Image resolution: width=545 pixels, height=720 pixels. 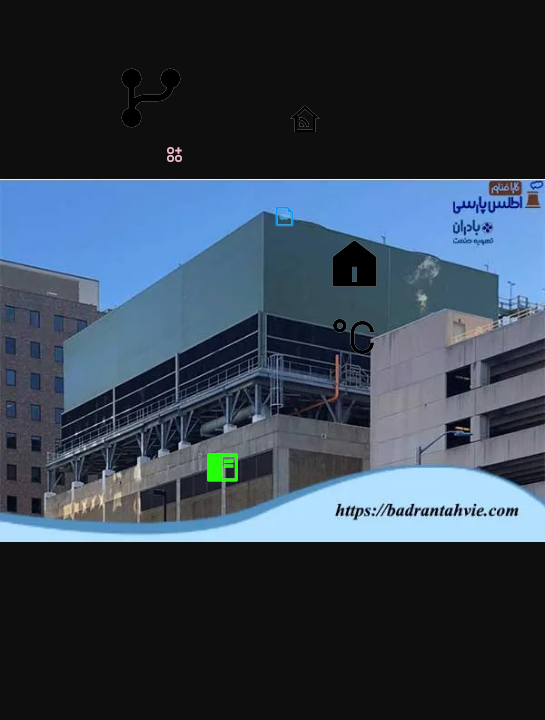 I want to click on attach a GIF file, so click(x=284, y=216).